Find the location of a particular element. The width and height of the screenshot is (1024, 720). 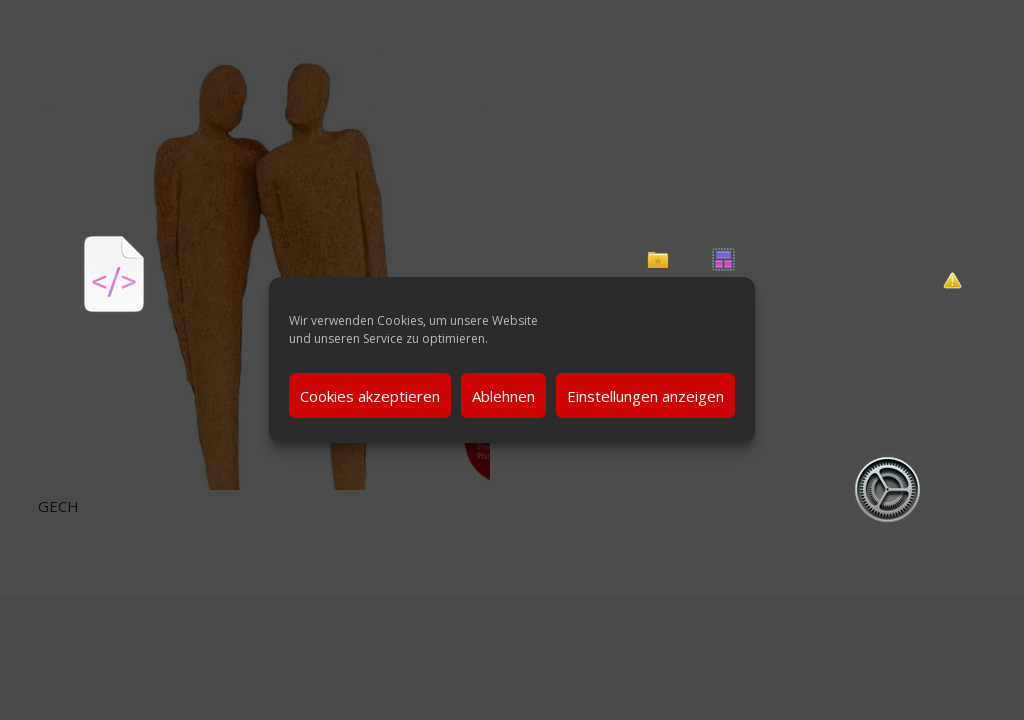

an xml or markup language file is located at coordinates (114, 274).